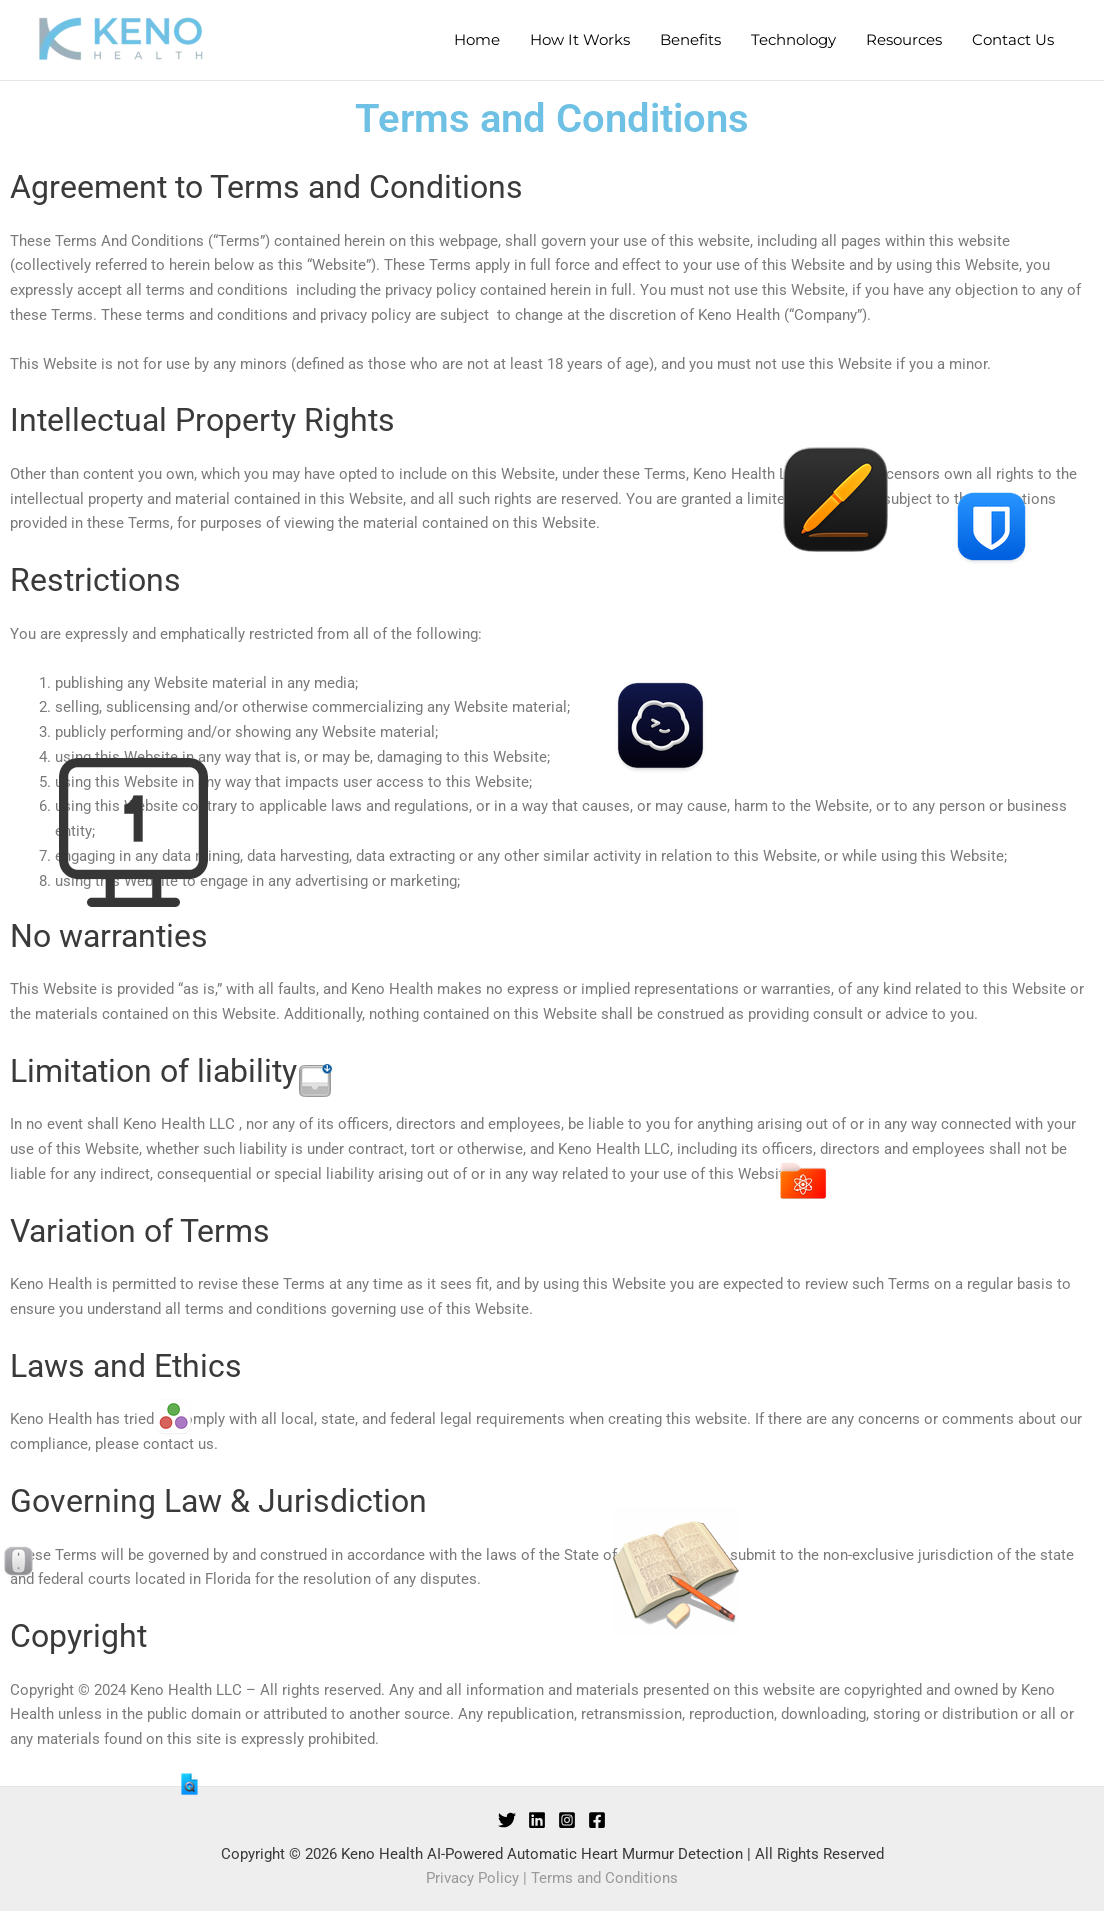  I want to click on open pages document editor, so click(835, 499).